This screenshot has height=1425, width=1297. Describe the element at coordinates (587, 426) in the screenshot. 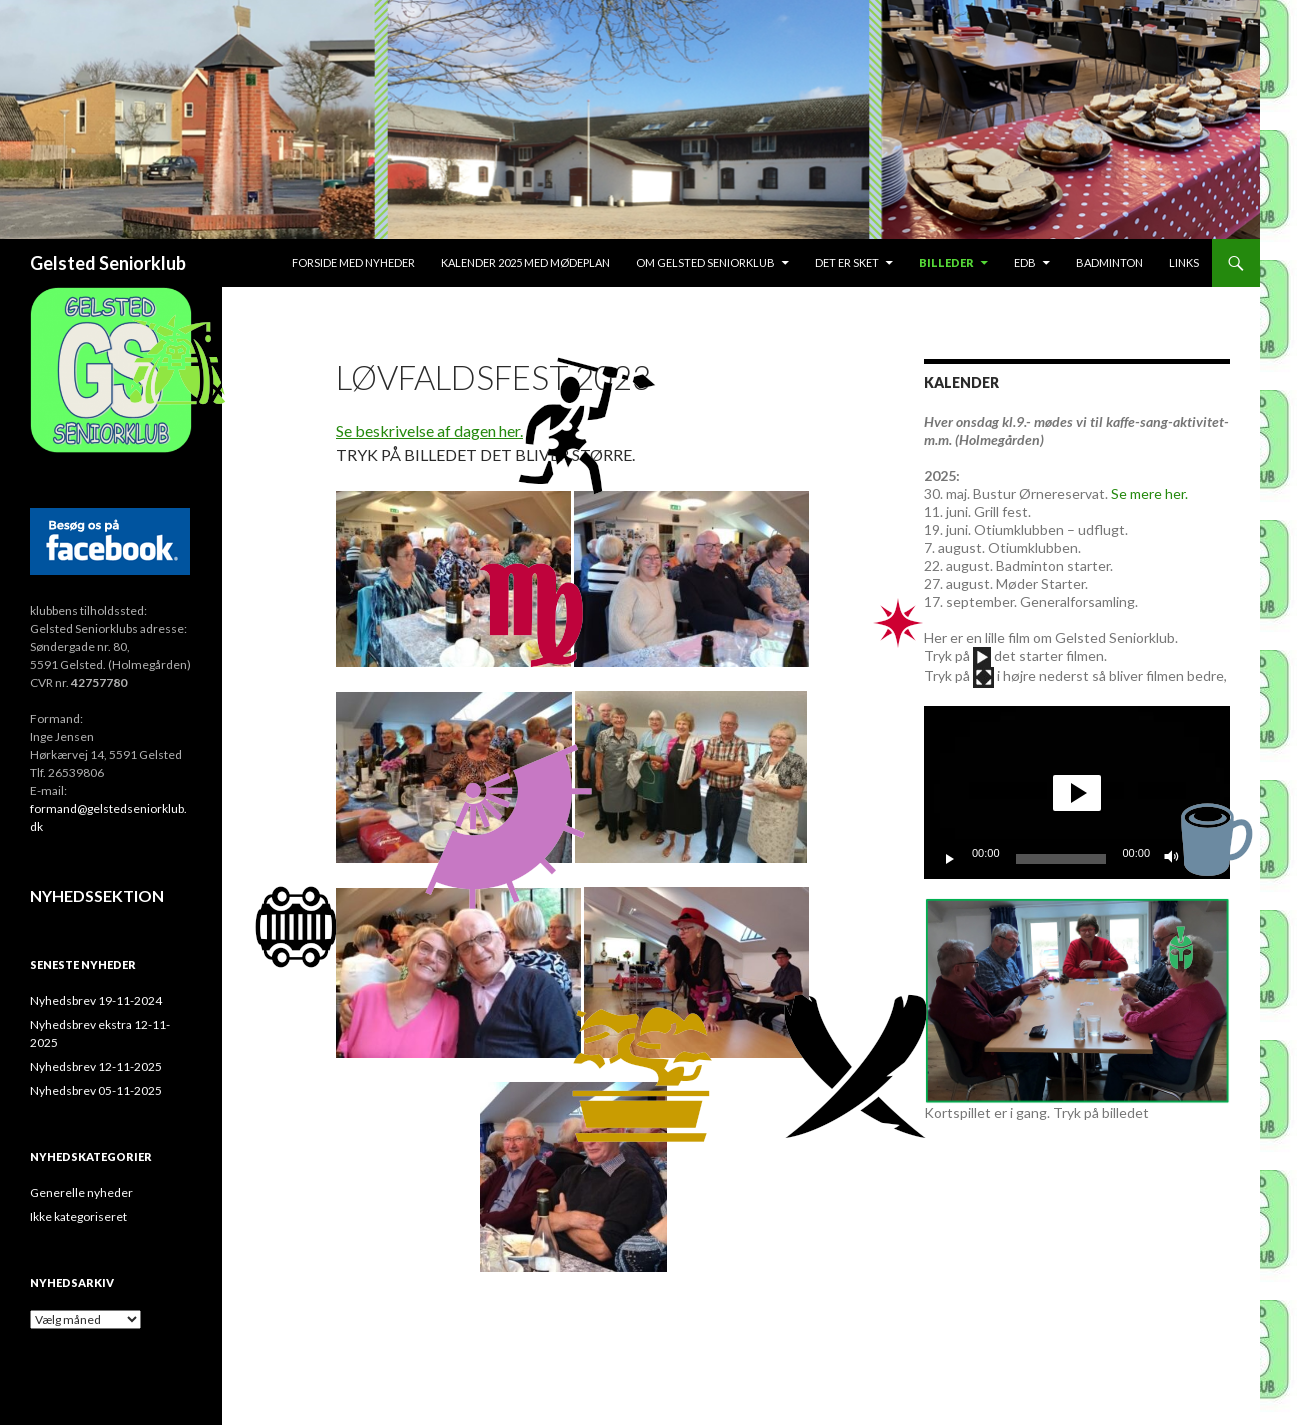

I see `select caveman character class` at that location.